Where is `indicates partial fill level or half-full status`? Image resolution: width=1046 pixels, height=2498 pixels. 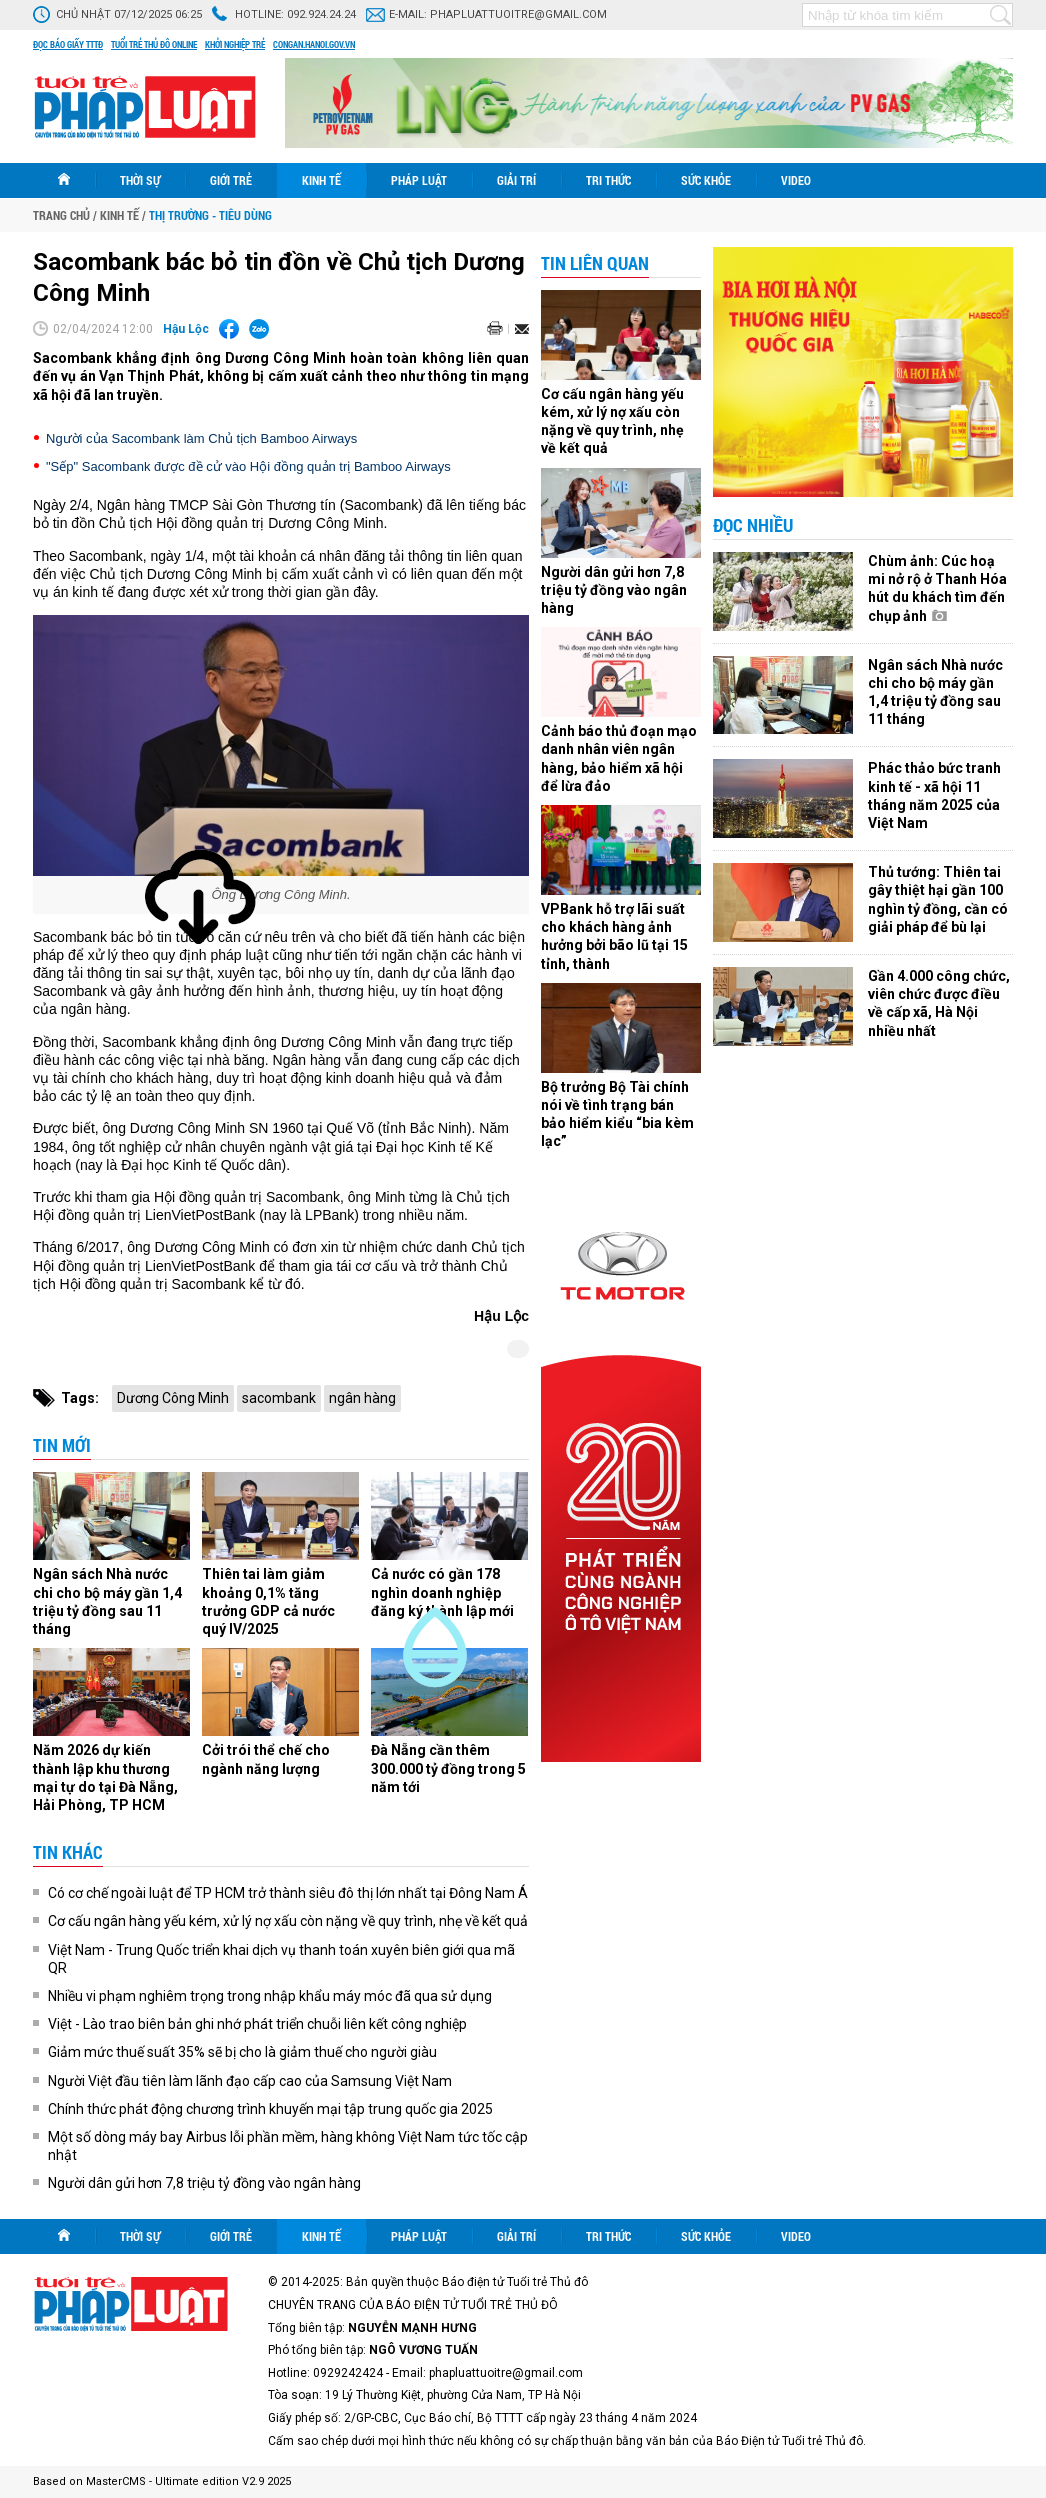
indicates partial fill level or half-full status is located at coordinates (435, 1650).